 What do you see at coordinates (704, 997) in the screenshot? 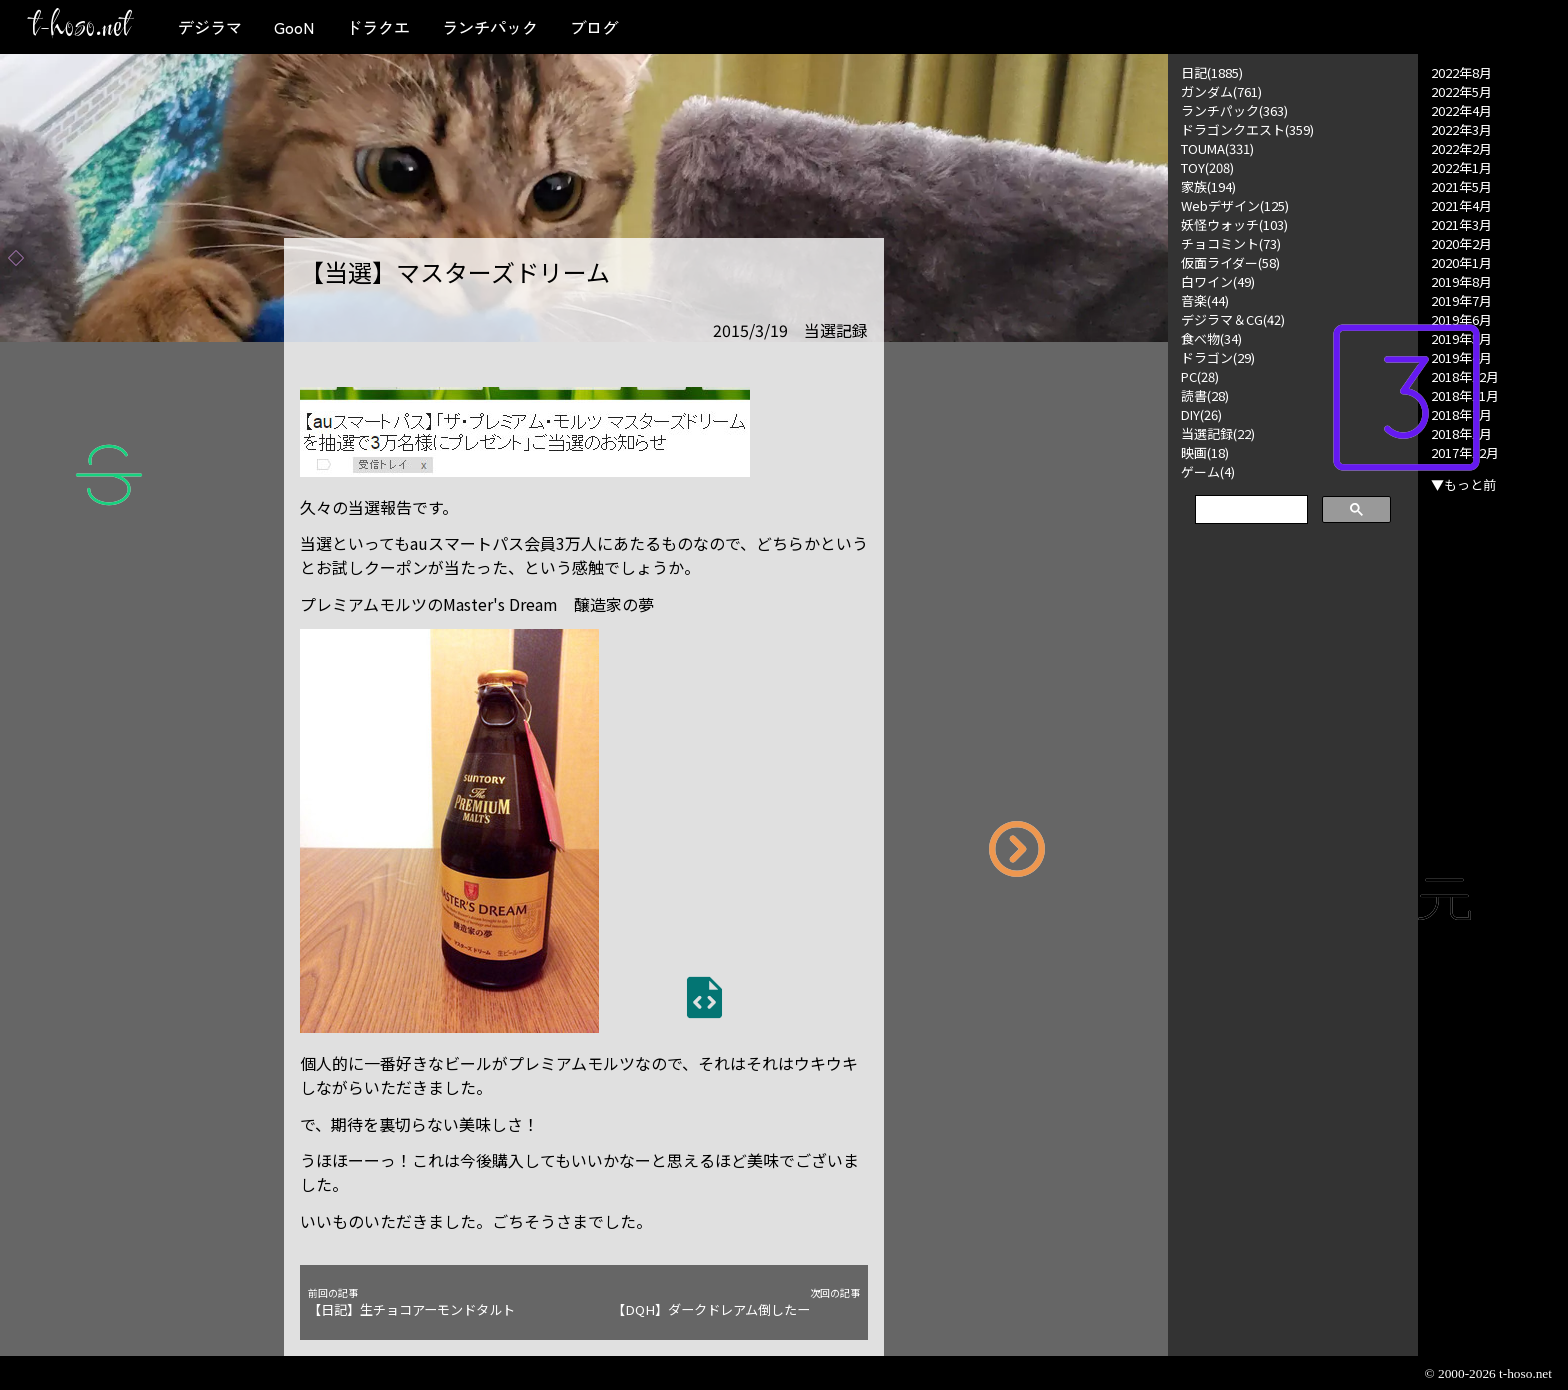
I see `view source code file` at bounding box center [704, 997].